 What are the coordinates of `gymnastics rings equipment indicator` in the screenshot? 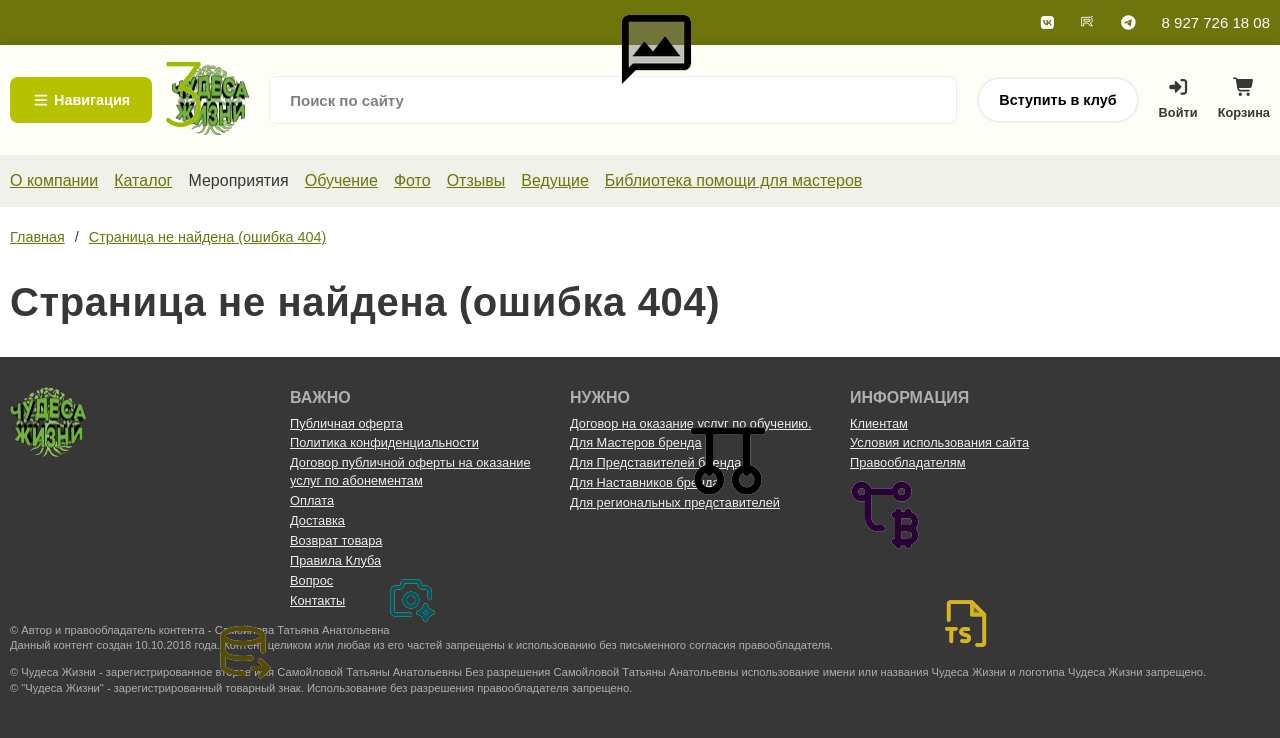 It's located at (728, 461).